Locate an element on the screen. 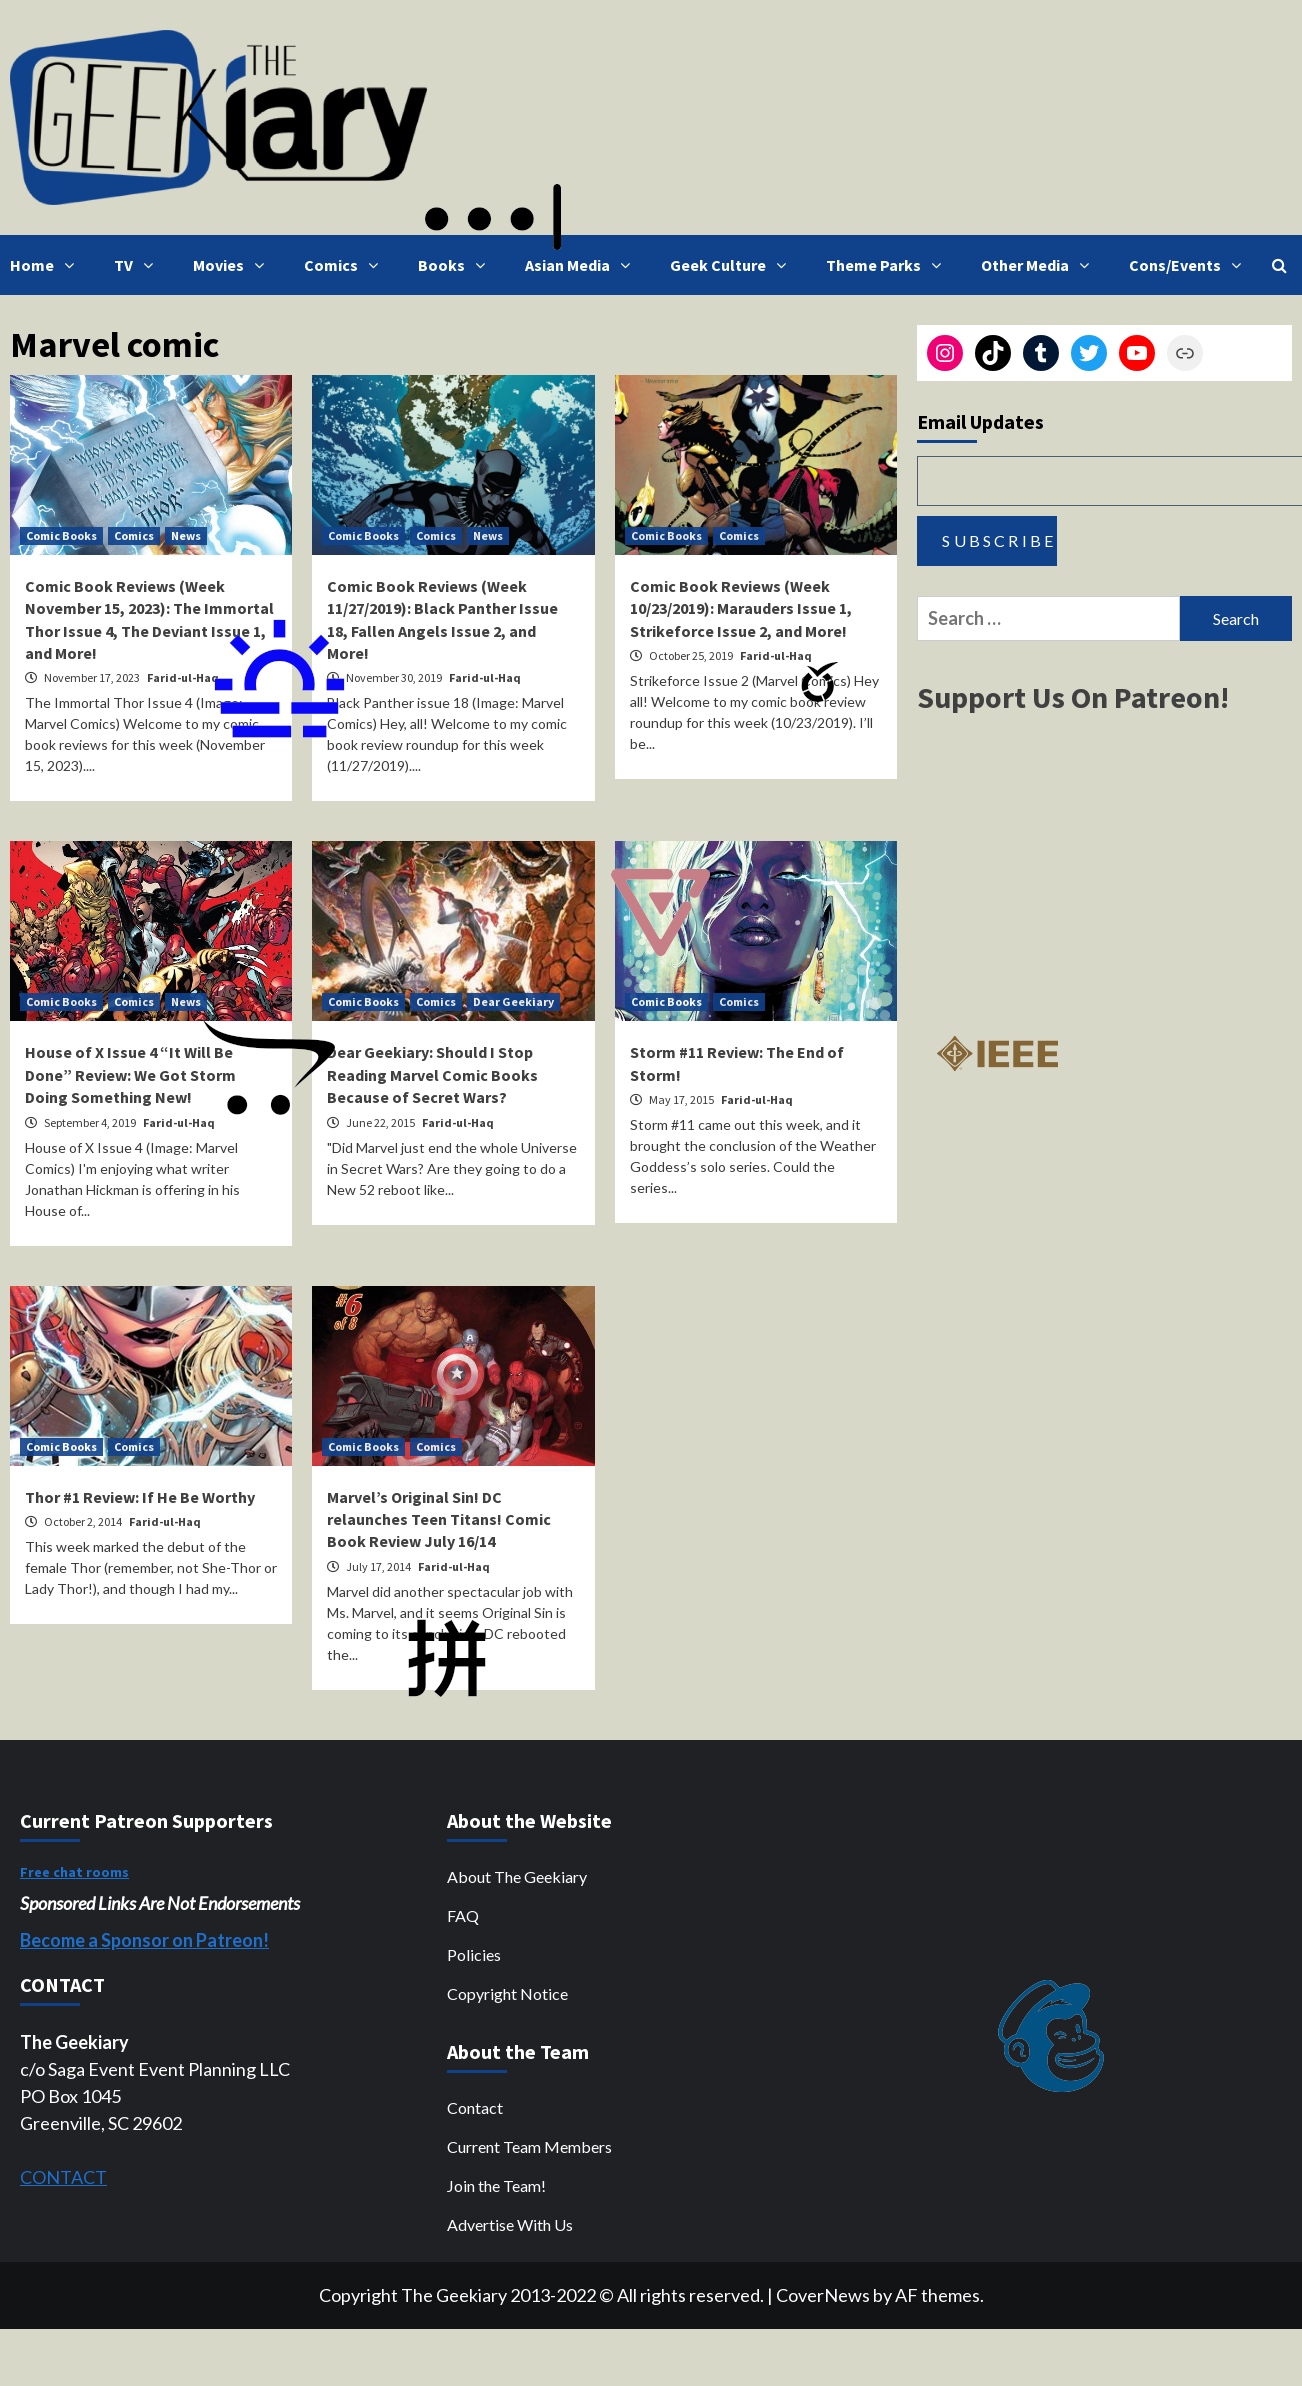 The height and width of the screenshot is (2386, 1302). open LimeSurvey application is located at coordinates (820, 682).